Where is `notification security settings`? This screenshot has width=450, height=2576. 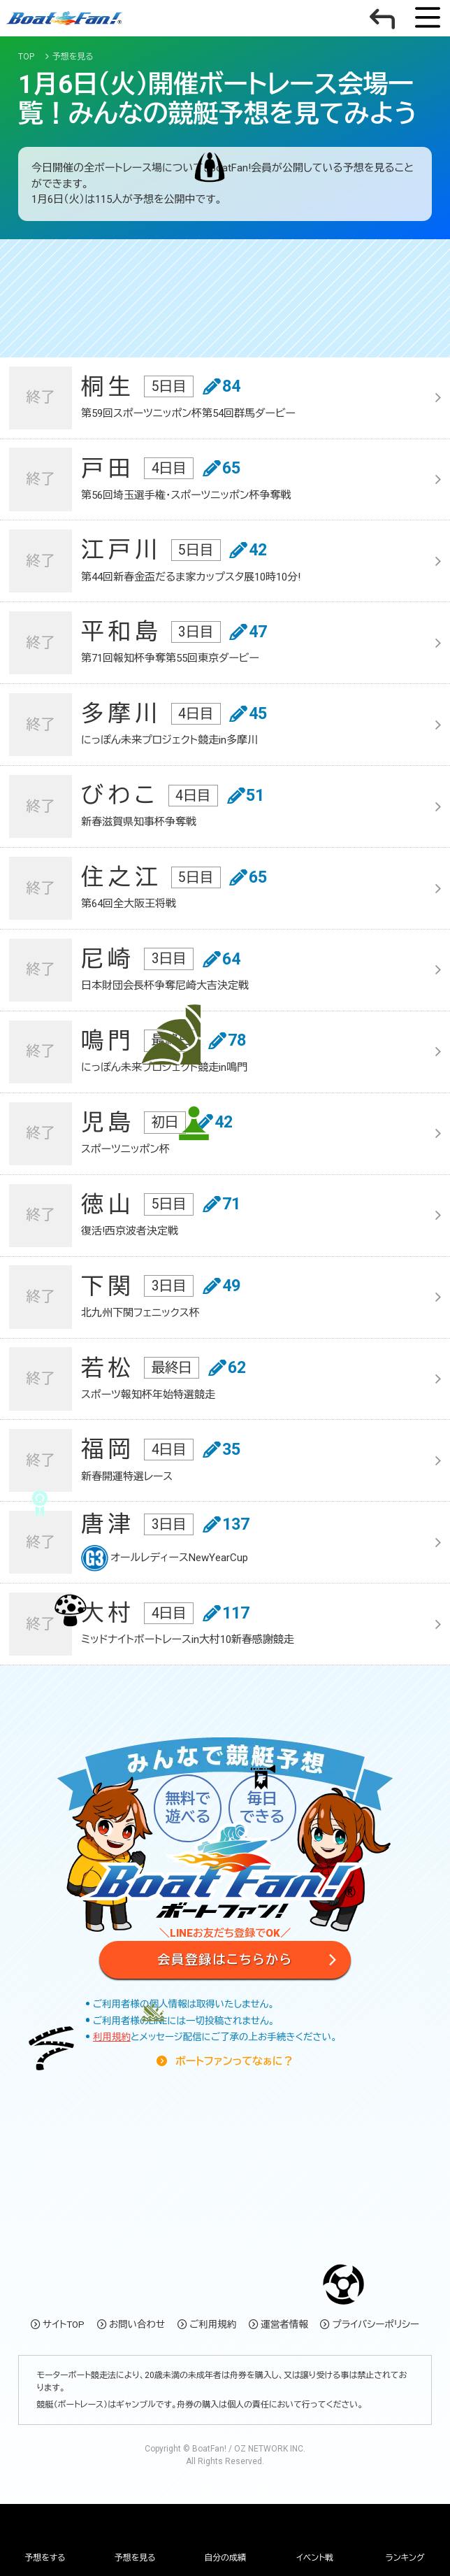 notification security settings is located at coordinates (210, 167).